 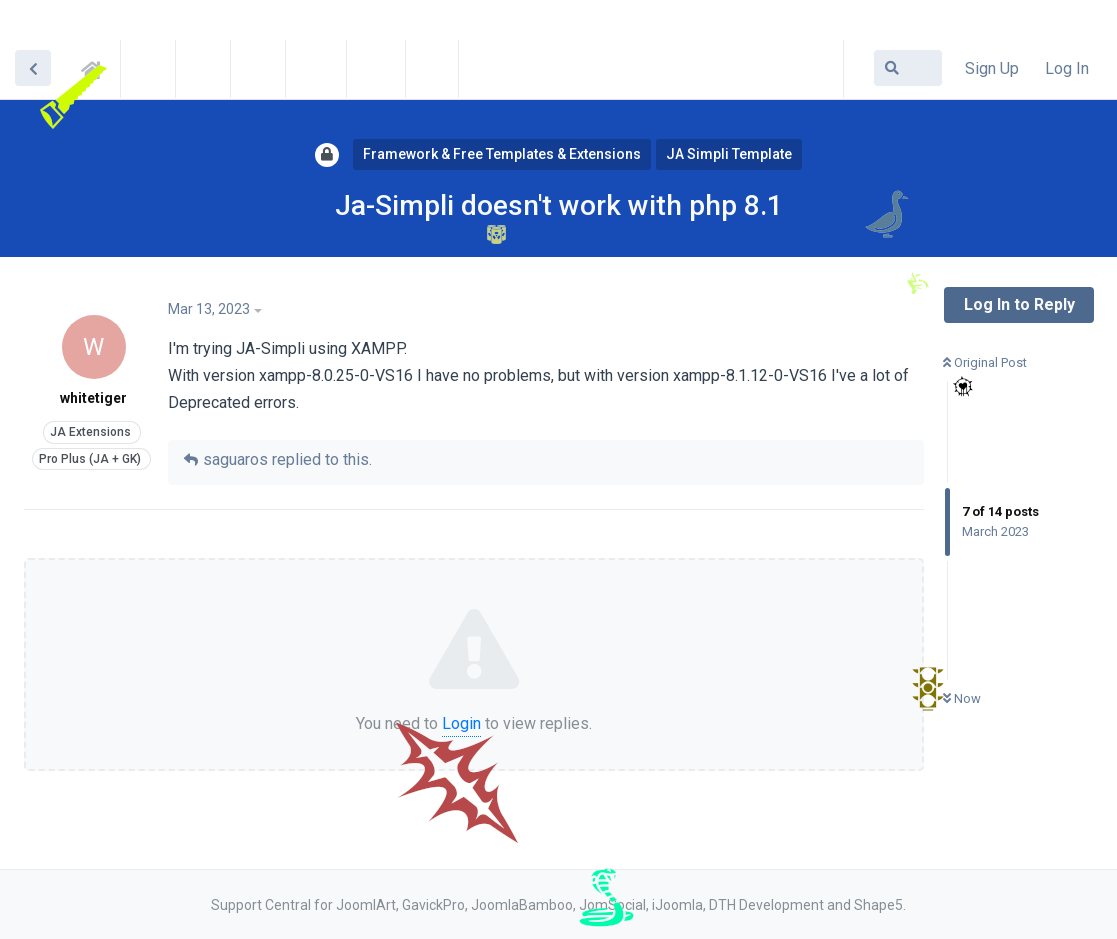 What do you see at coordinates (73, 97) in the screenshot?
I see `access woodworking or carpentry tools` at bounding box center [73, 97].